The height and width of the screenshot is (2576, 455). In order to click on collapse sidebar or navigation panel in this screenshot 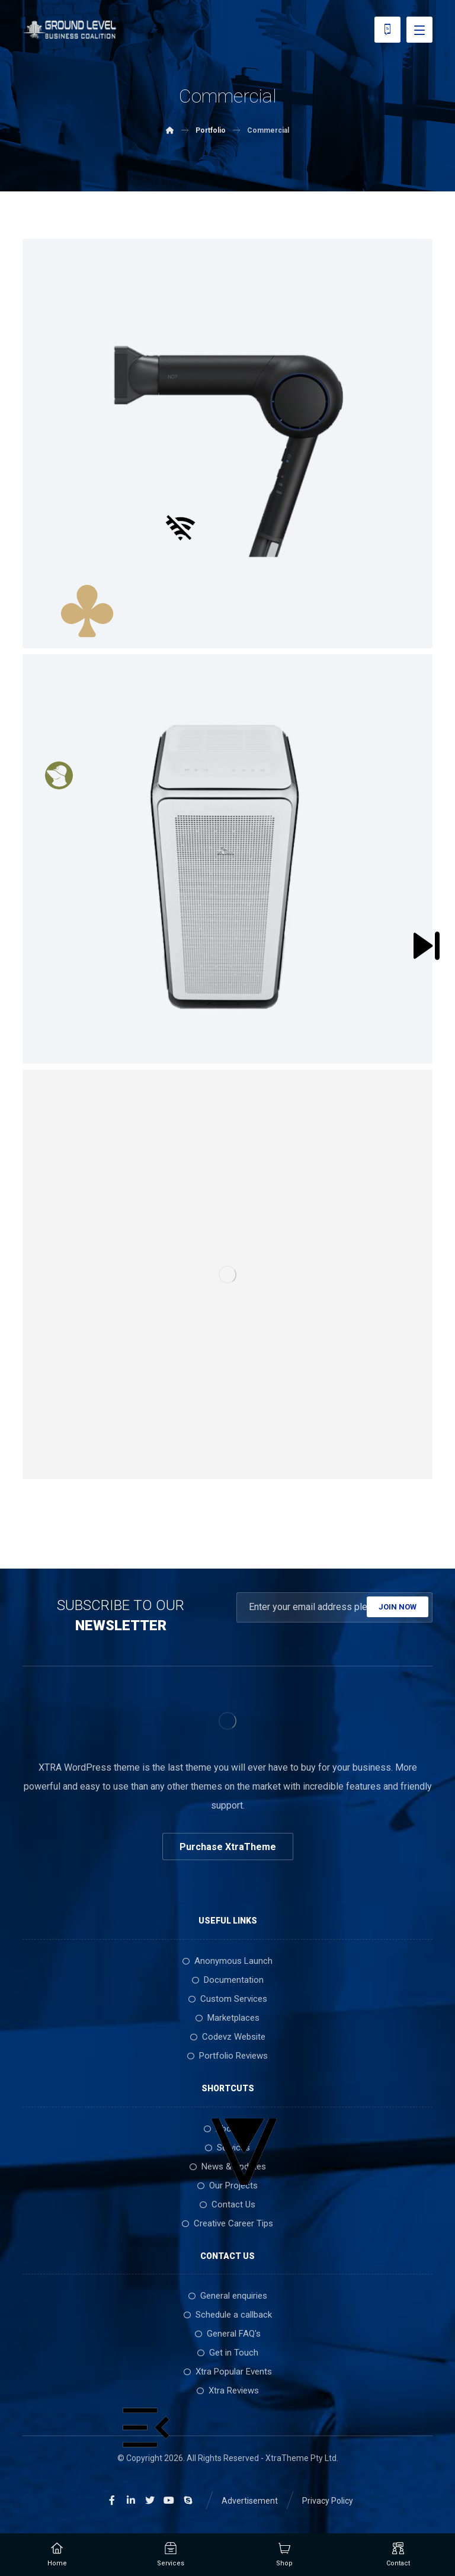, I will do `click(145, 2427)`.